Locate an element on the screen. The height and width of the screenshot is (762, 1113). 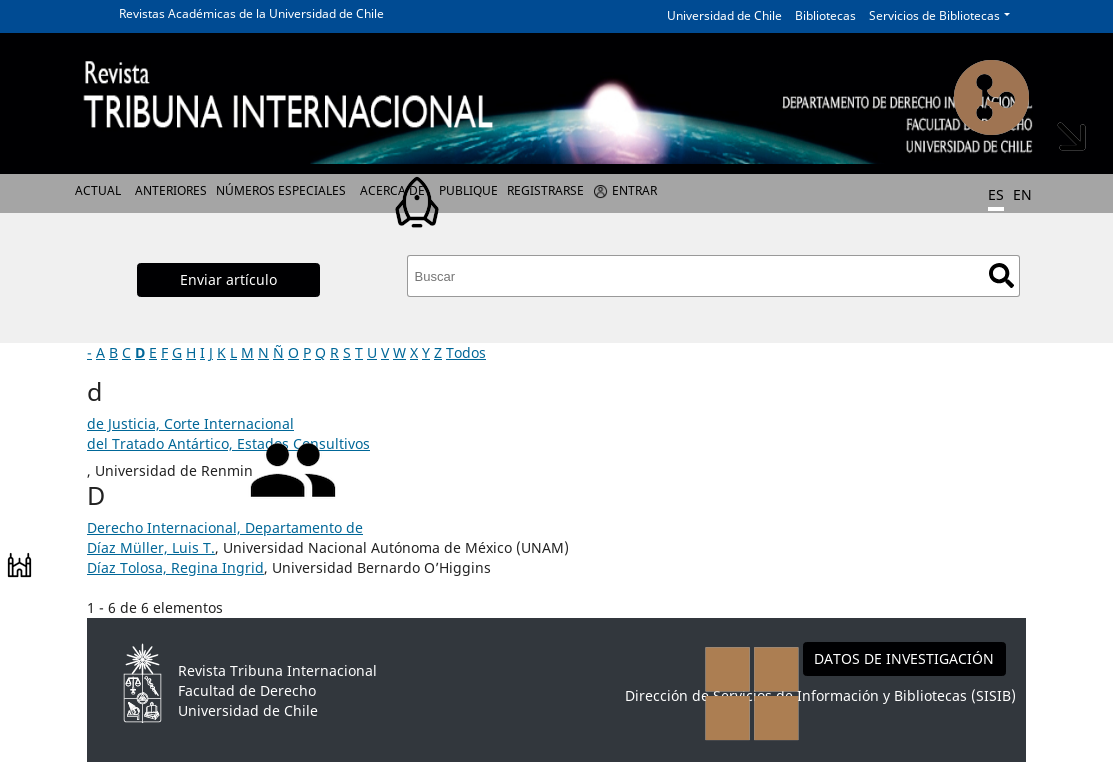
locate nearby synagogues on a map is located at coordinates (19, 565).